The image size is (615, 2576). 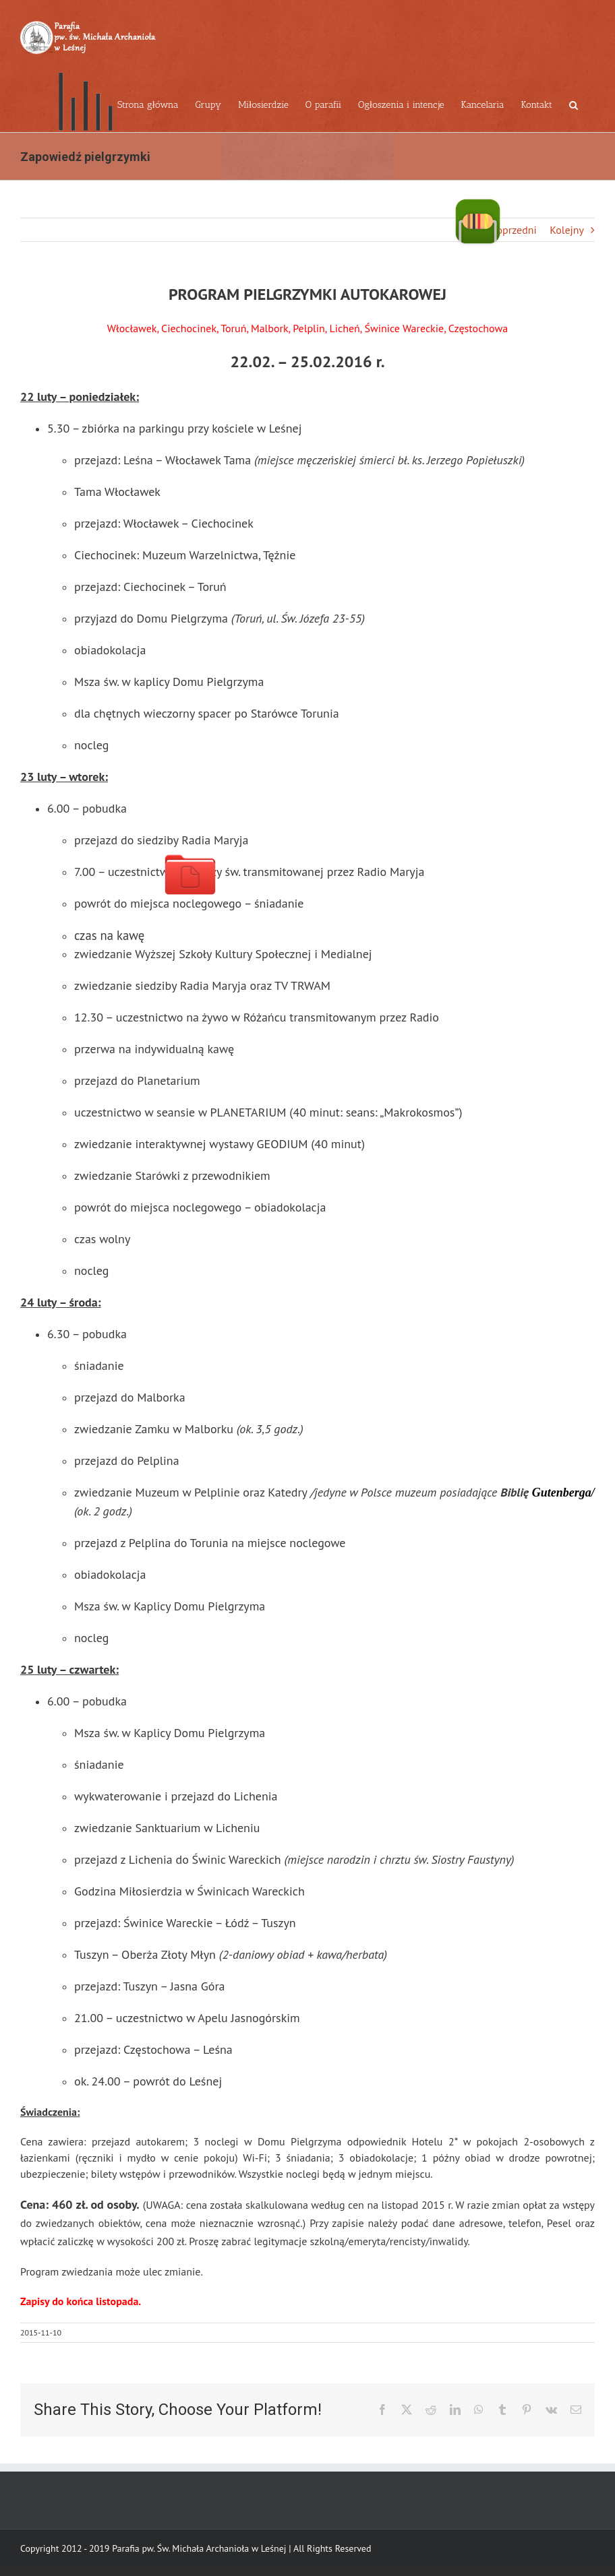 I want to click on adjust audio equalizer settings, so click(x=88, y=102).